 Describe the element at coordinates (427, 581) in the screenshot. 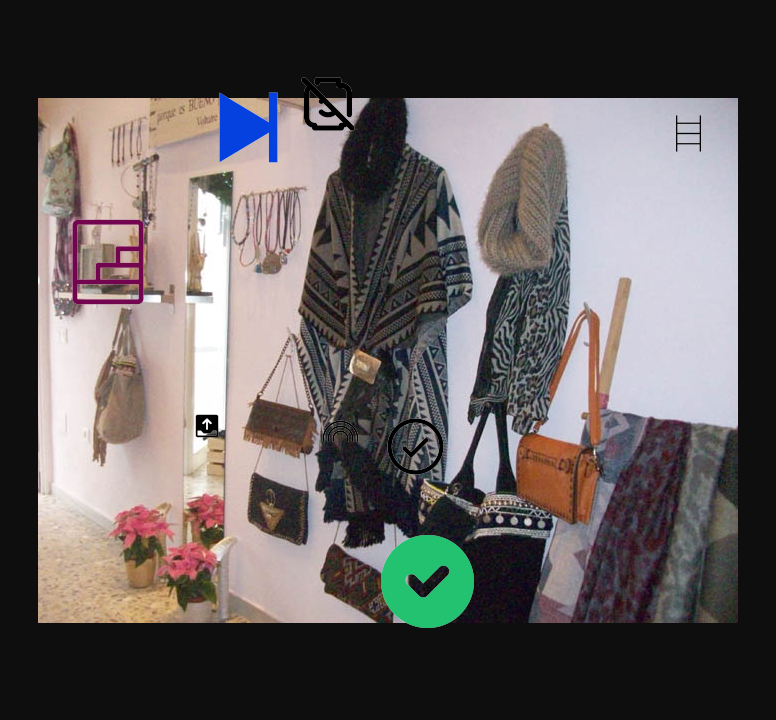

I see `indicates a closed issue in the activity feed` at that location.